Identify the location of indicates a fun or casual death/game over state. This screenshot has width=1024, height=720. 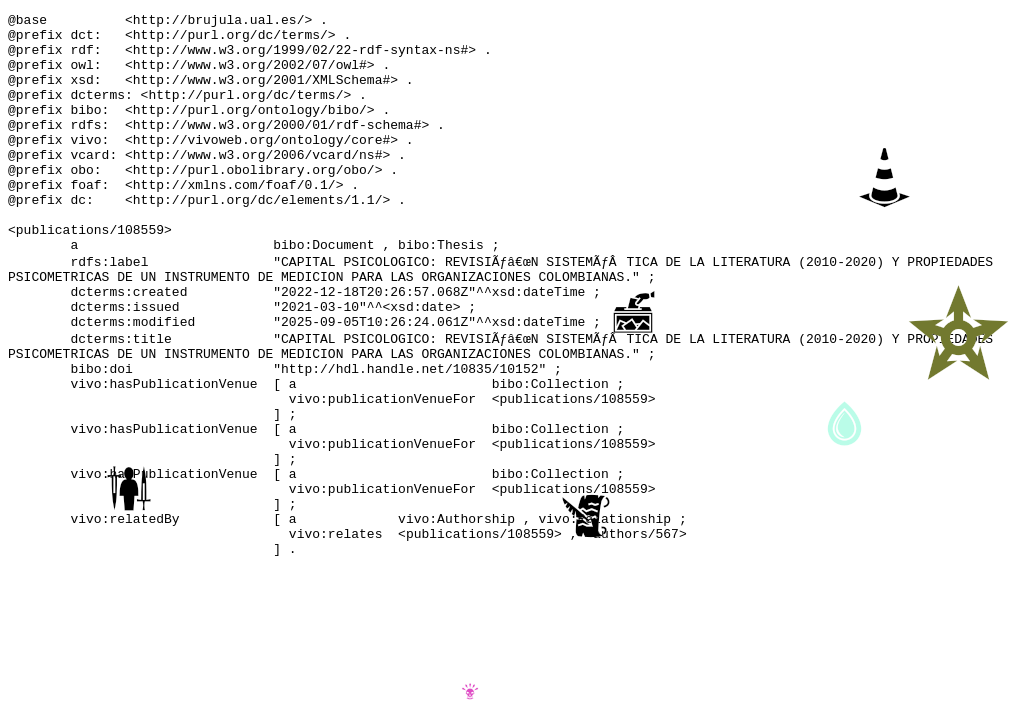
(470, 691).